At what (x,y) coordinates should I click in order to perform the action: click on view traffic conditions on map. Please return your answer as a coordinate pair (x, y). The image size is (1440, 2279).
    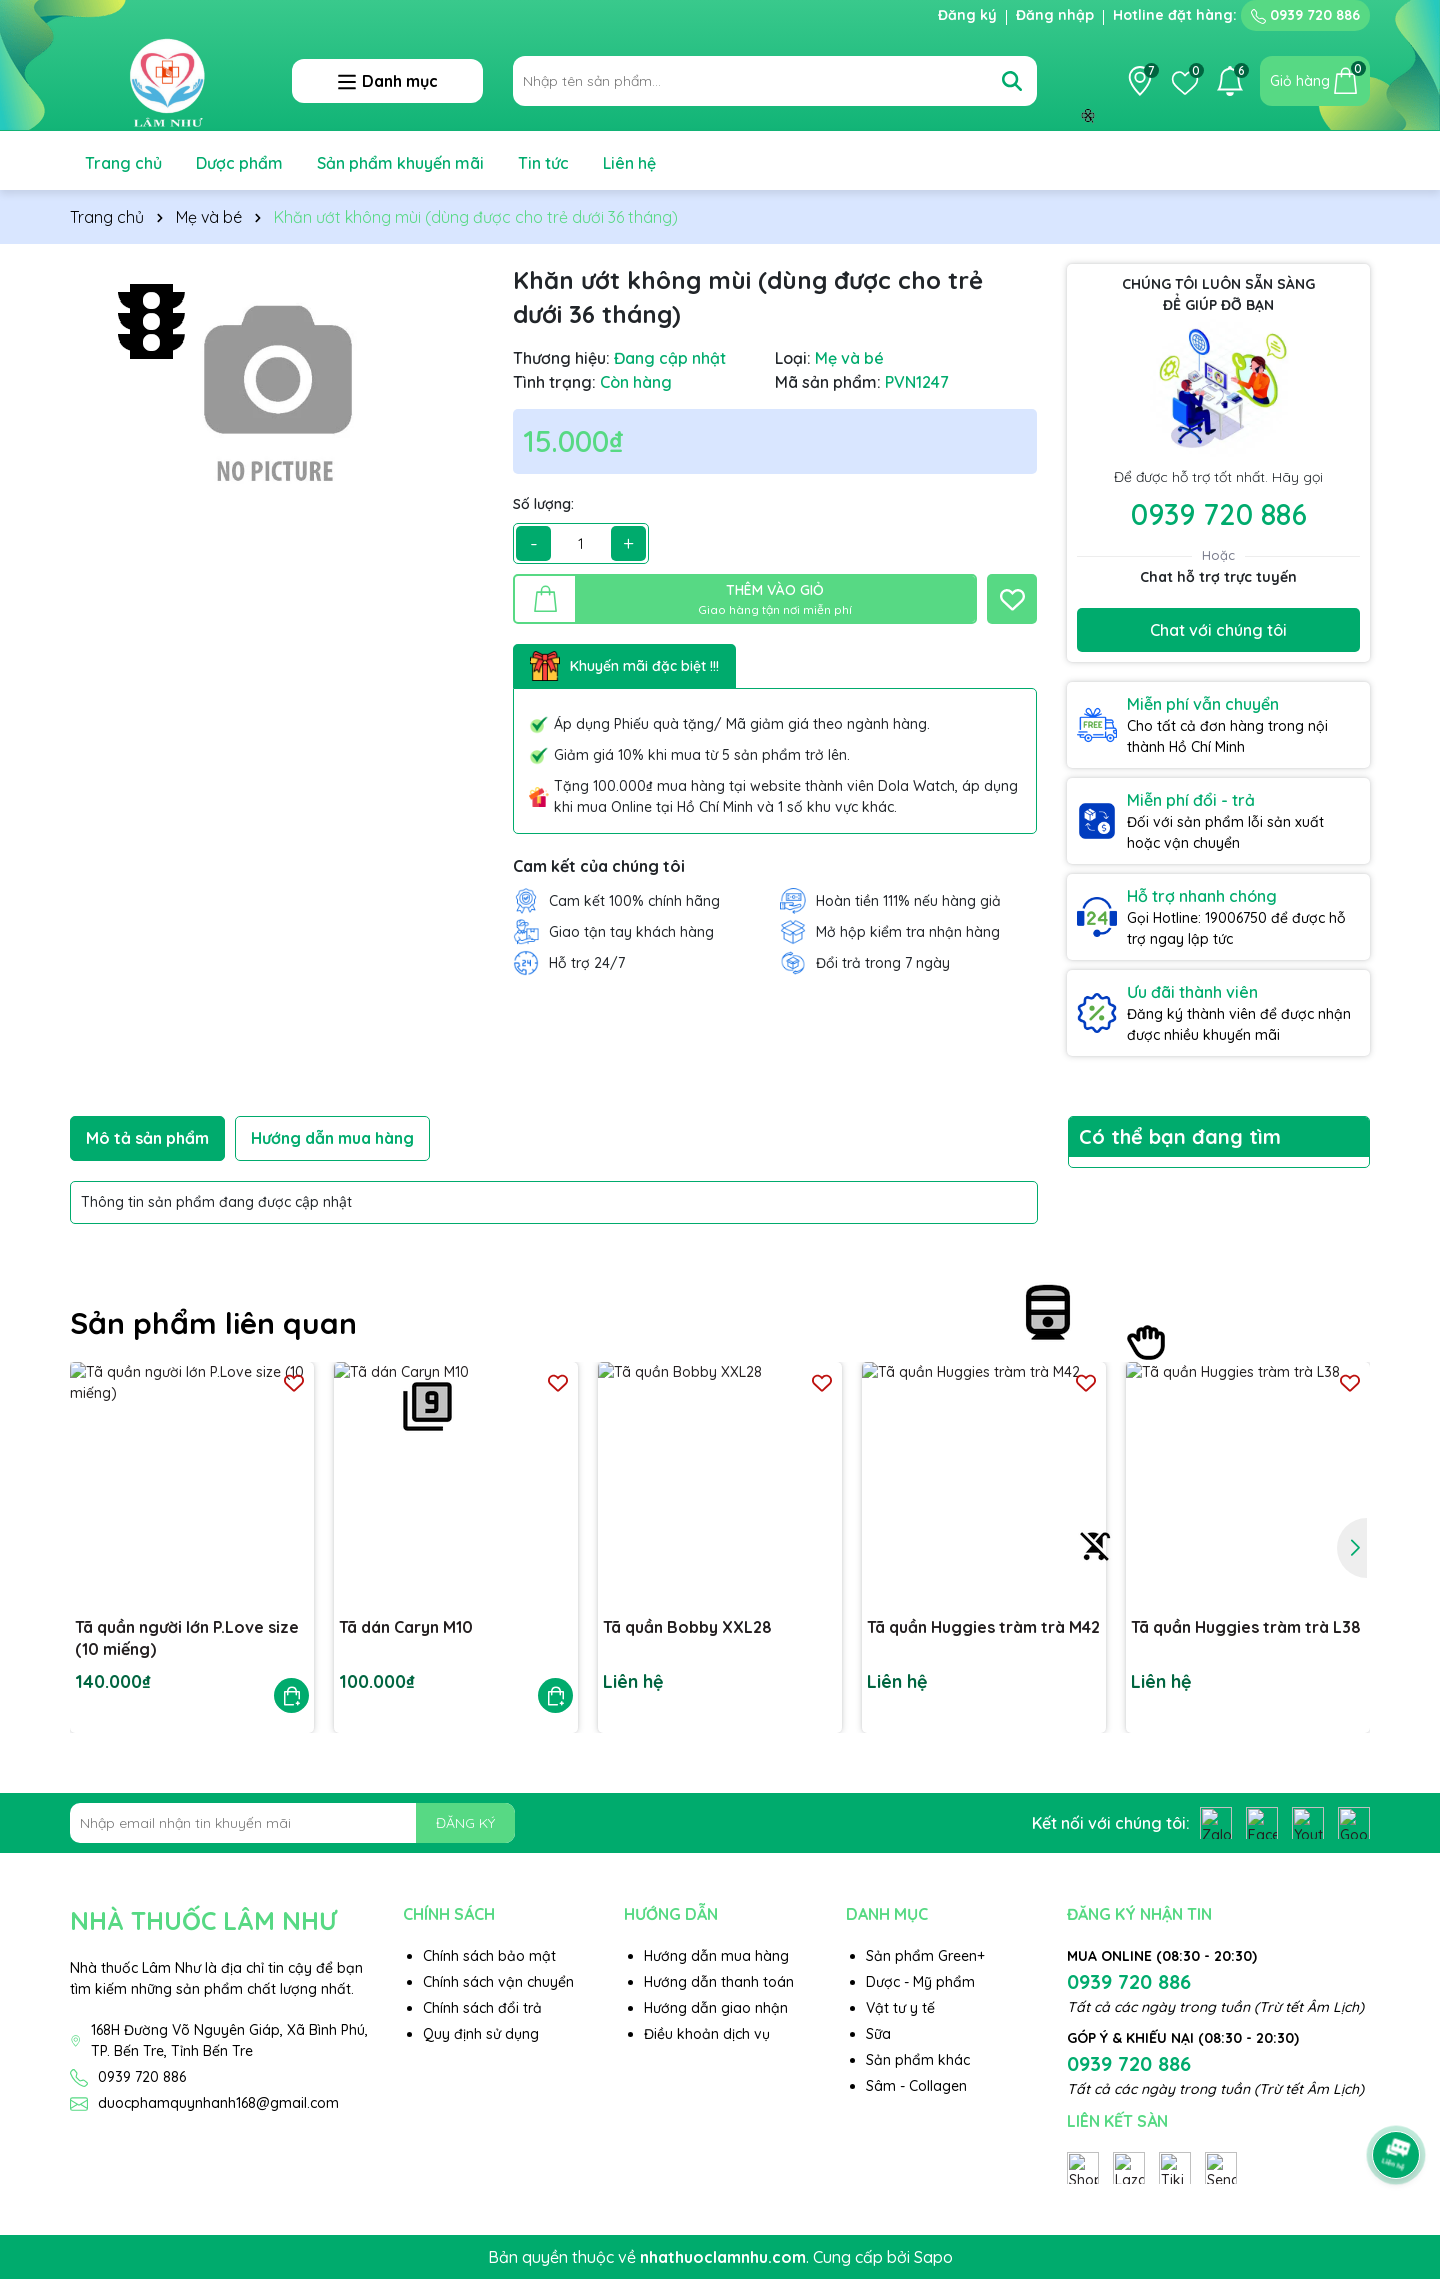
    Looking at the image, I should click on (151, 321).